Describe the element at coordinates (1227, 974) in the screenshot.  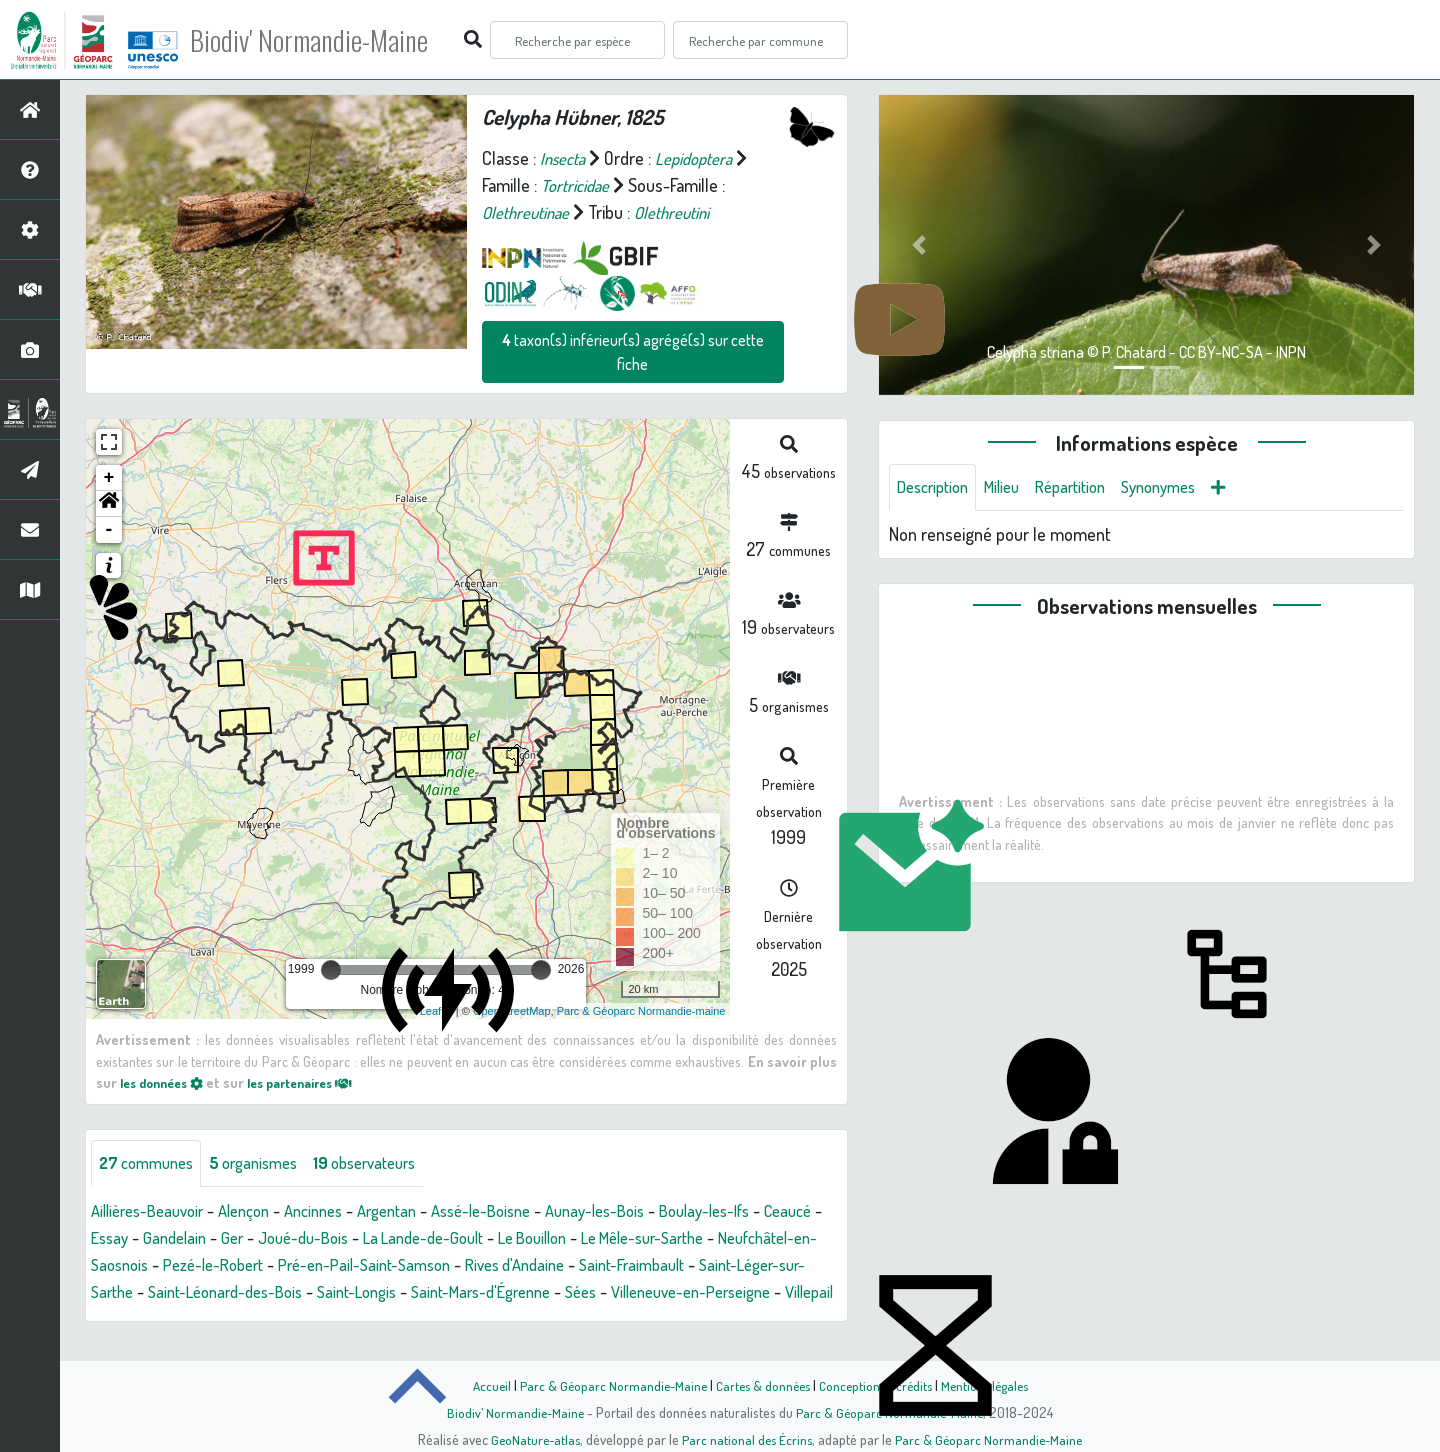
I see `view hierarchical structure or organization chart` at that location.